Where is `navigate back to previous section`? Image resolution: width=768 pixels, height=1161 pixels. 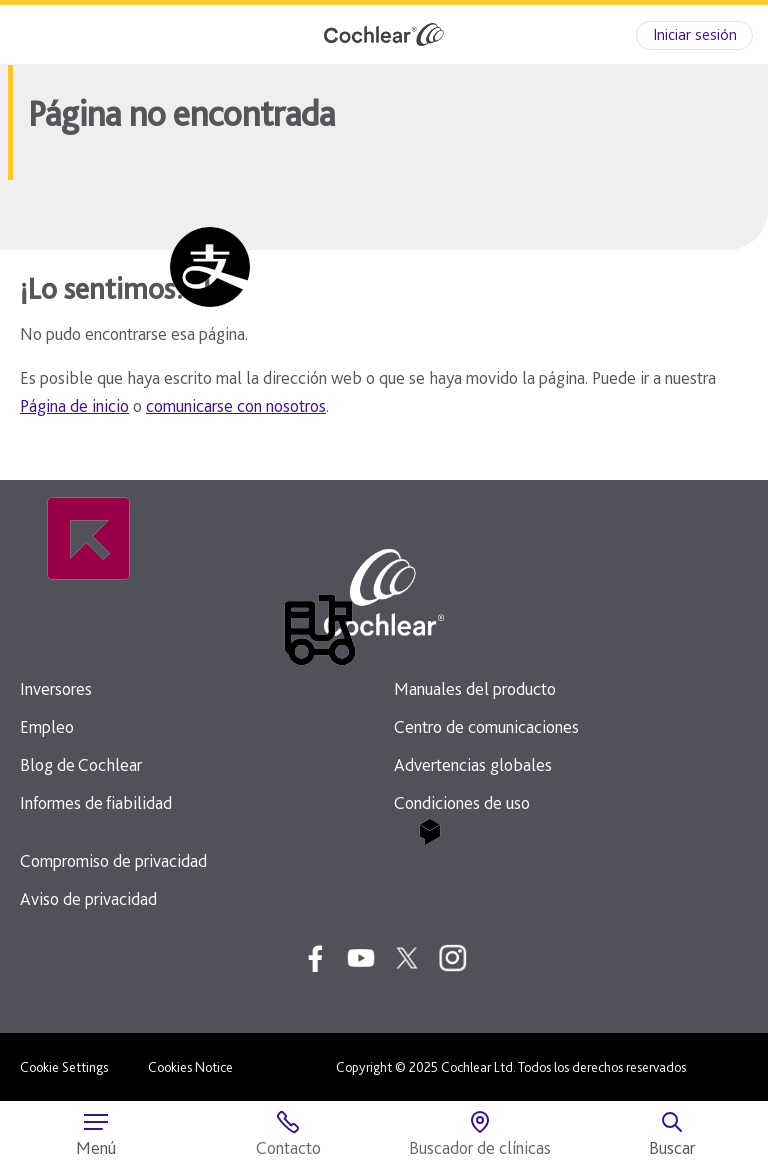 navigate back to previous section is located at coordinates (88, 538).